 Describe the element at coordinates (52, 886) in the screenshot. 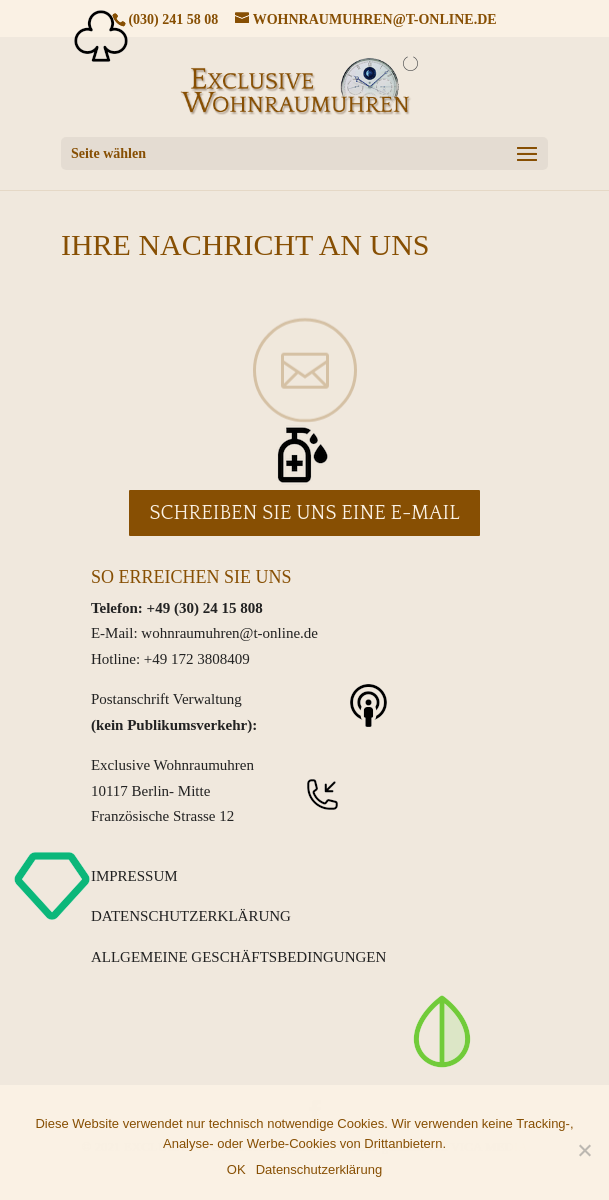

I see `open Sketch design app` at that location.